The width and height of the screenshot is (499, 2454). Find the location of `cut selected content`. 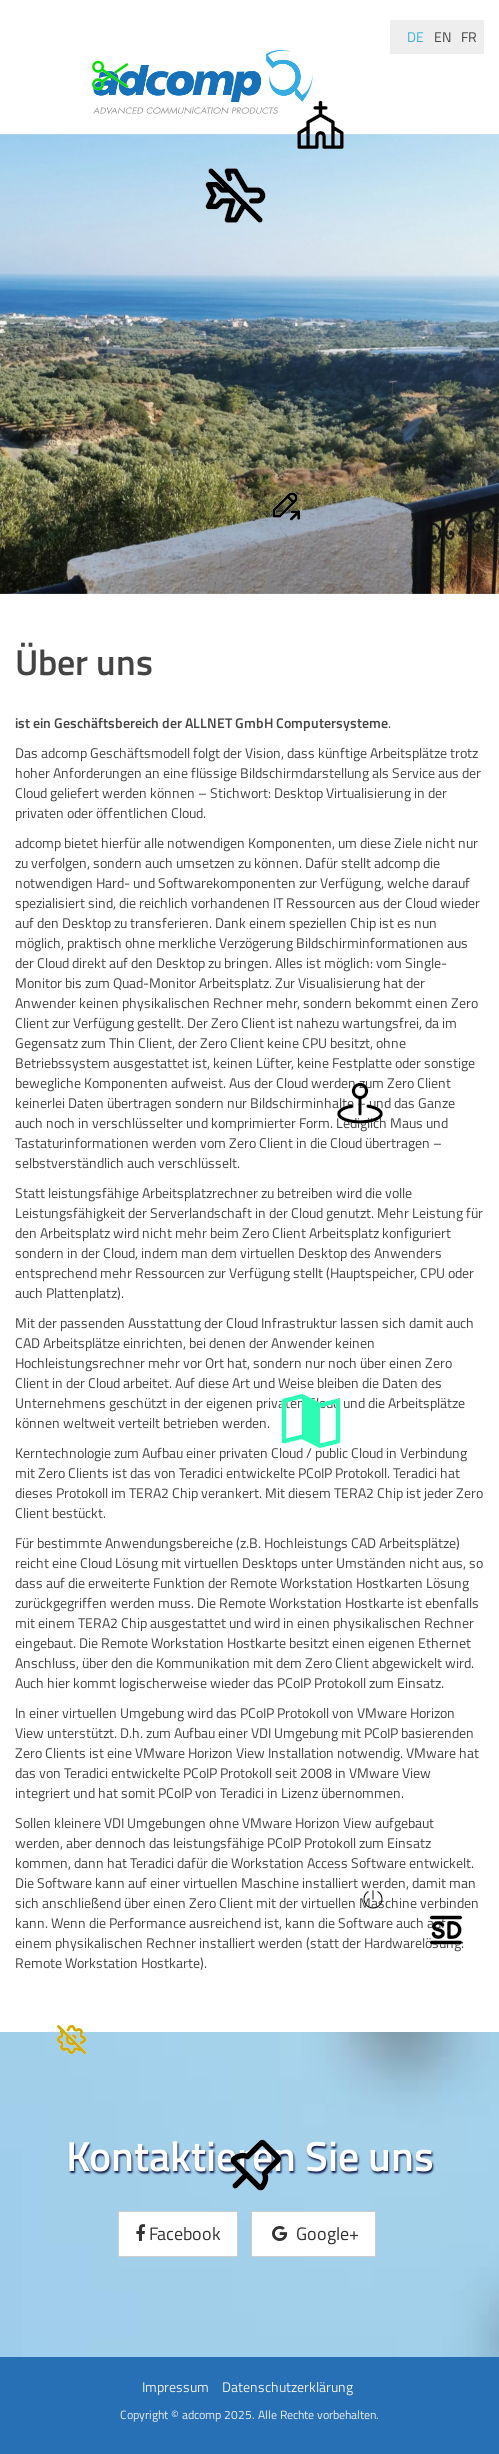

cut selected content is located at coordinates (109, 75).